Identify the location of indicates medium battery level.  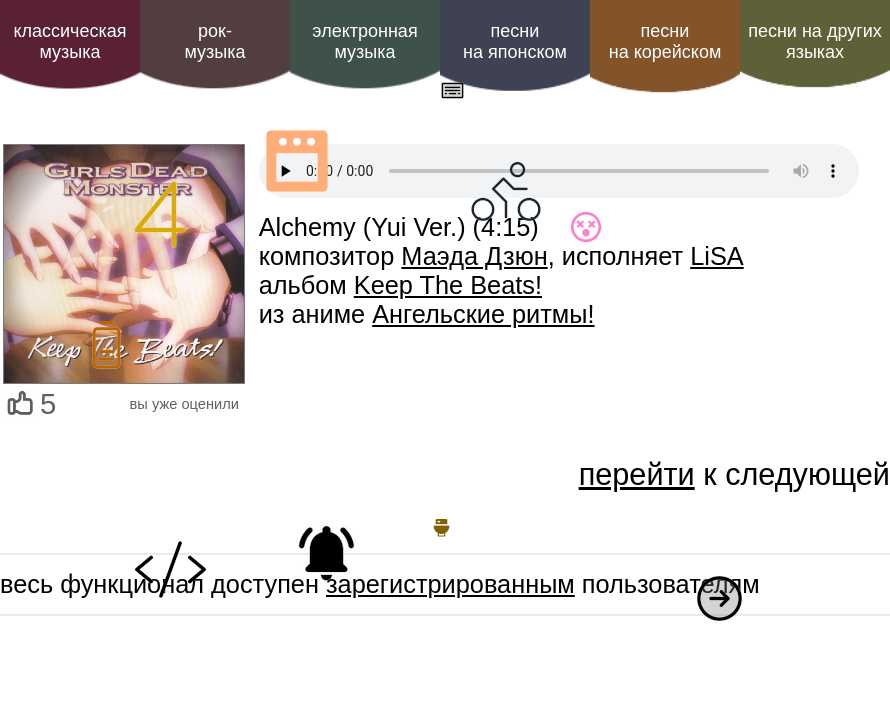
(106, 345).